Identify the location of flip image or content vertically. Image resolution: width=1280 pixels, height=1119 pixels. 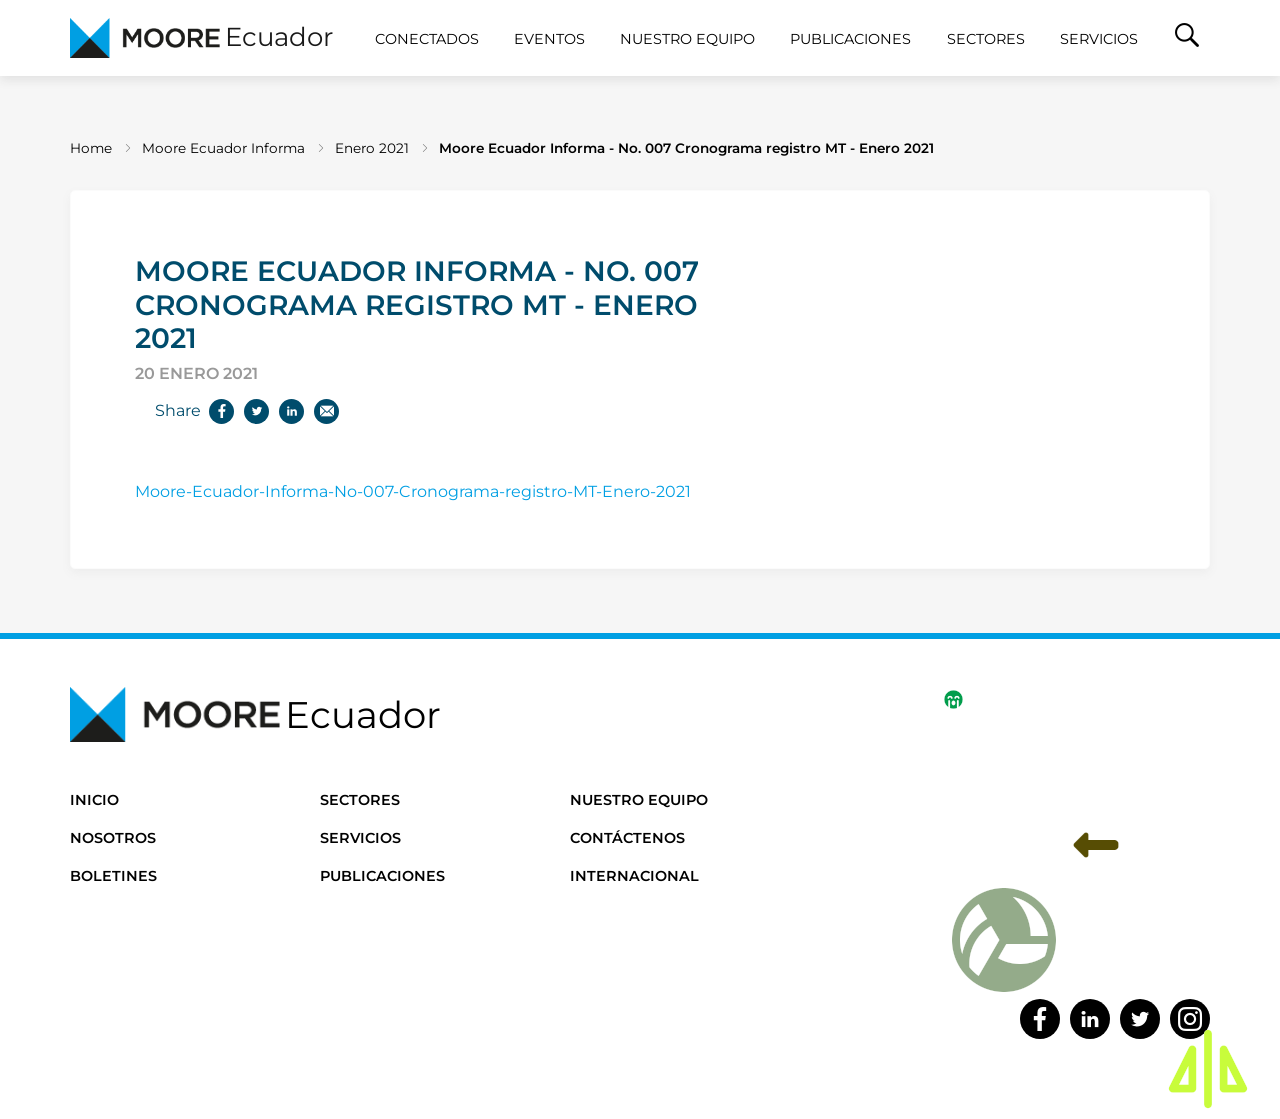
(1208, 1069).